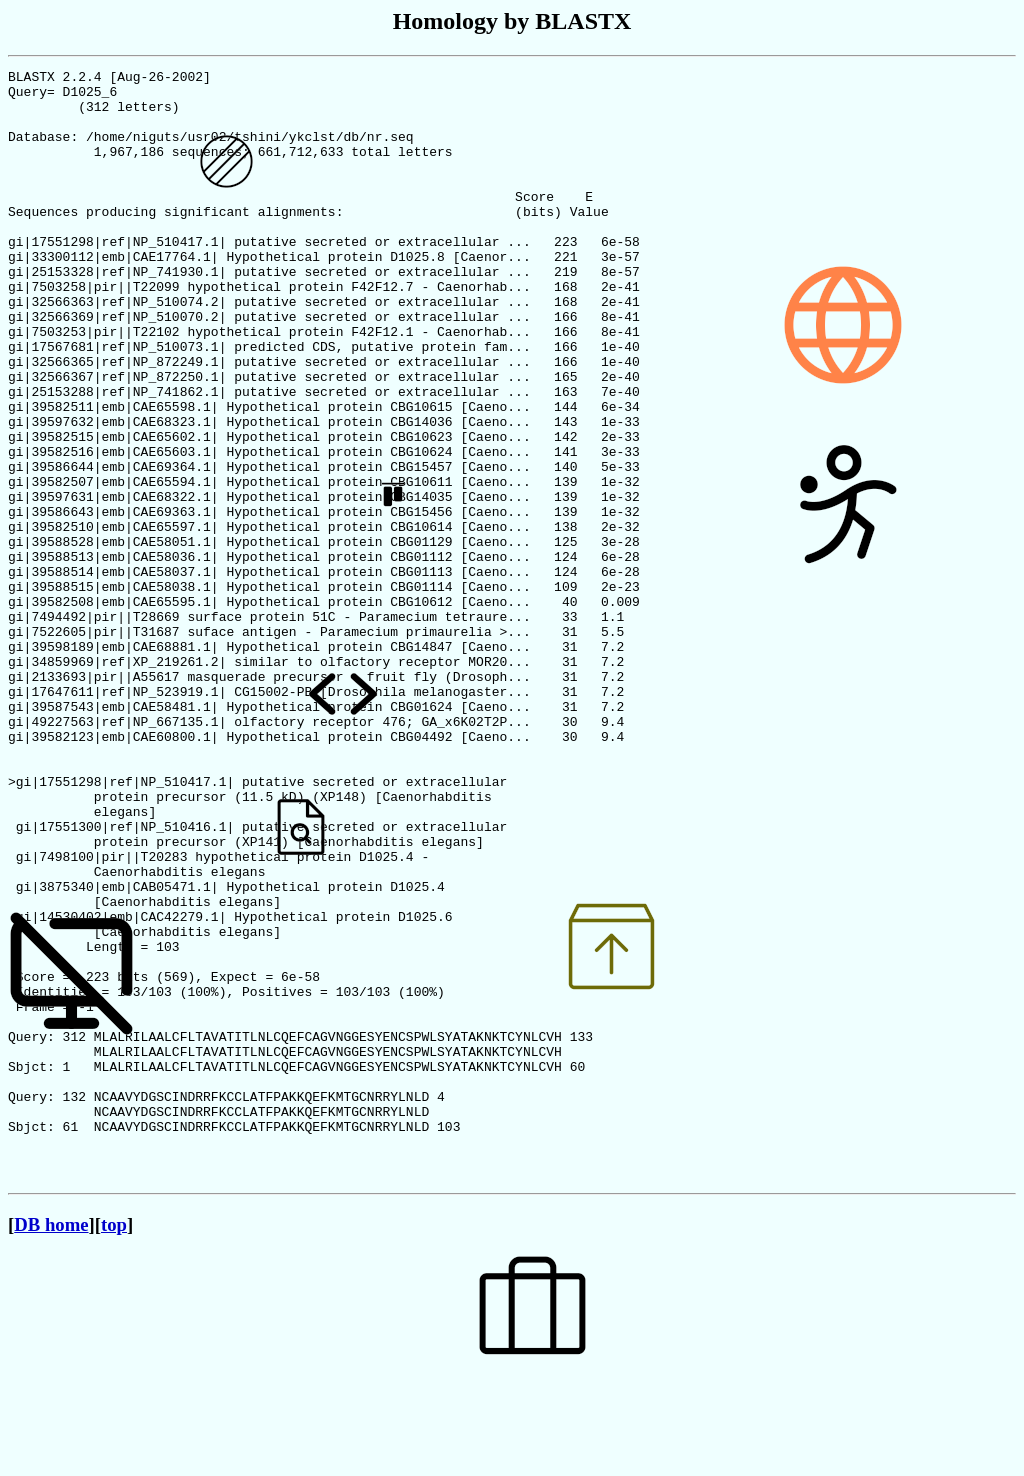  What do you see at coordinates (226, 161) in the screenshot?
I see `access boules or pétanque game` at bounding box center [226, 161].